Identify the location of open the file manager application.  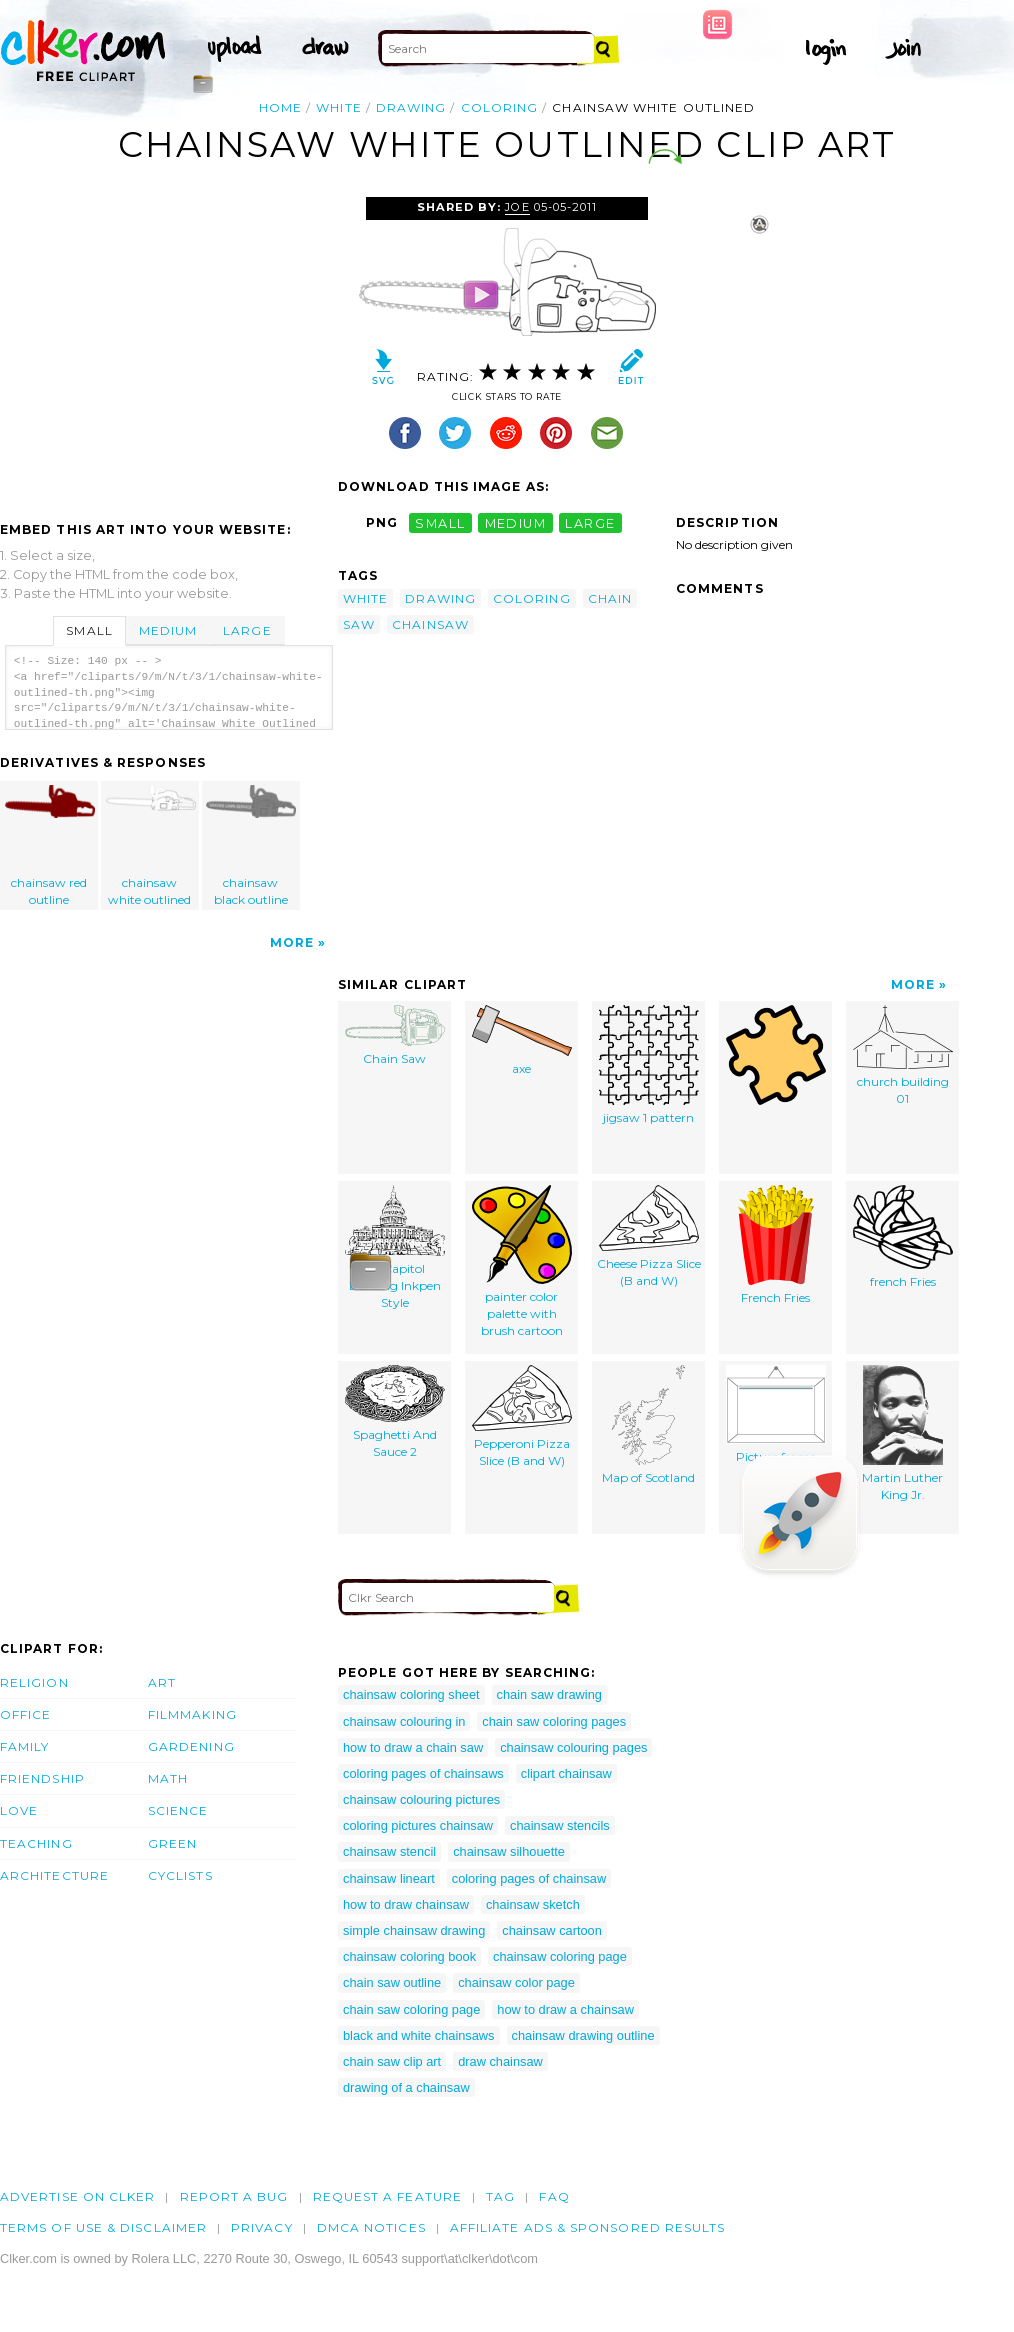
(370, 1271).